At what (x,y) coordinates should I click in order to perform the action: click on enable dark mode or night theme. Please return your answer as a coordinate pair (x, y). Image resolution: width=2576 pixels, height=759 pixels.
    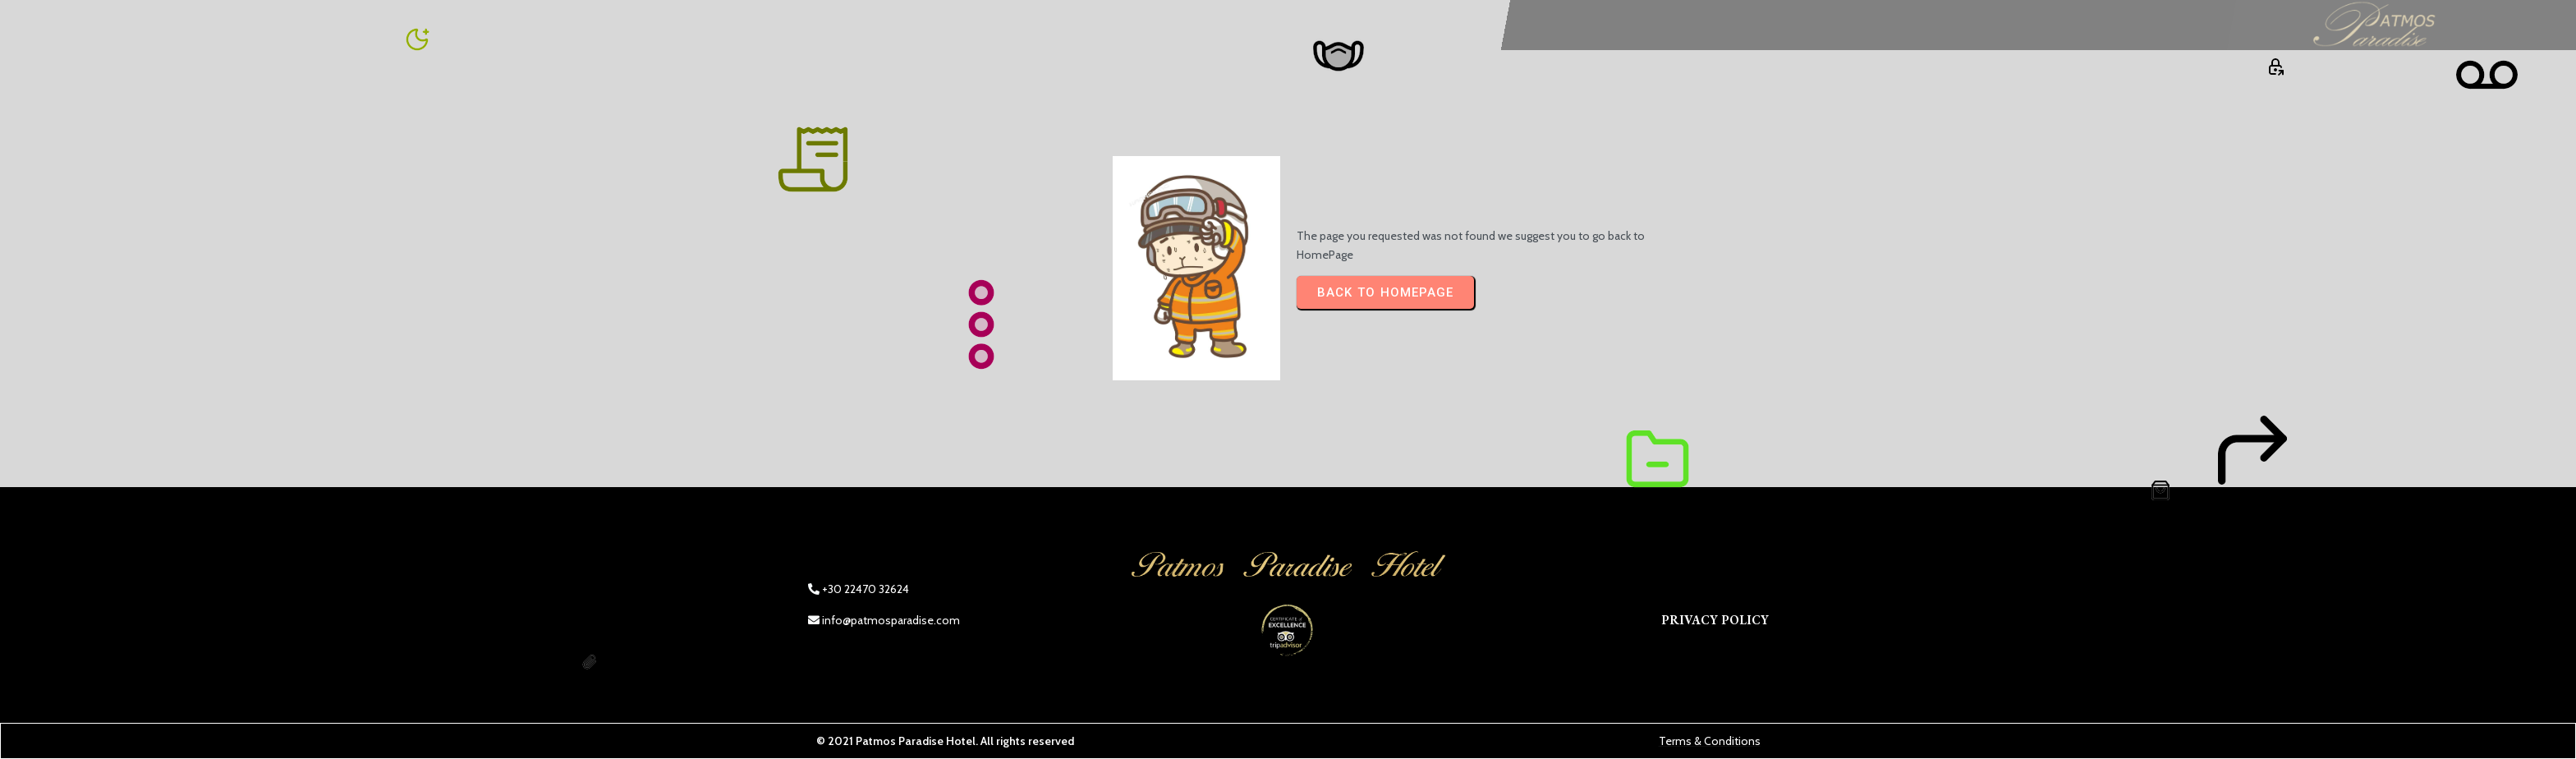
    Looking at the image, I should click on (417, 39).